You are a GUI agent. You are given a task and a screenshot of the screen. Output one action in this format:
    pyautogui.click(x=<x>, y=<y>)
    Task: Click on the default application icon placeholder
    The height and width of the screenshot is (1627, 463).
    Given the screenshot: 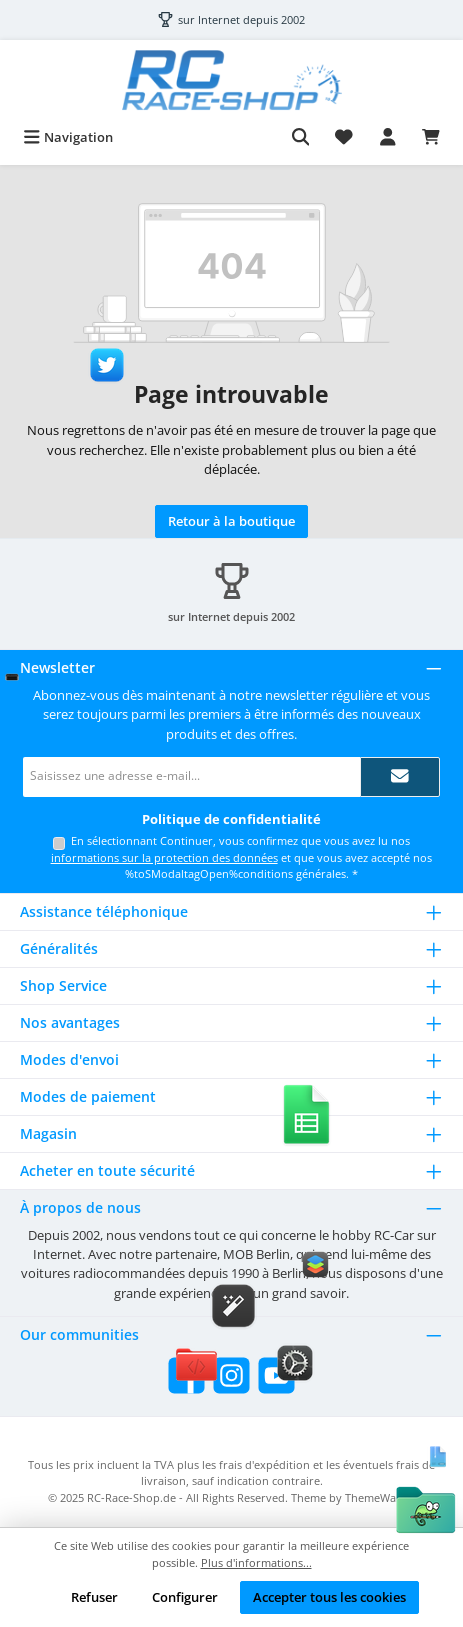 What is the action you would take?
    pyautogui.click(x=295, y=1363)
    